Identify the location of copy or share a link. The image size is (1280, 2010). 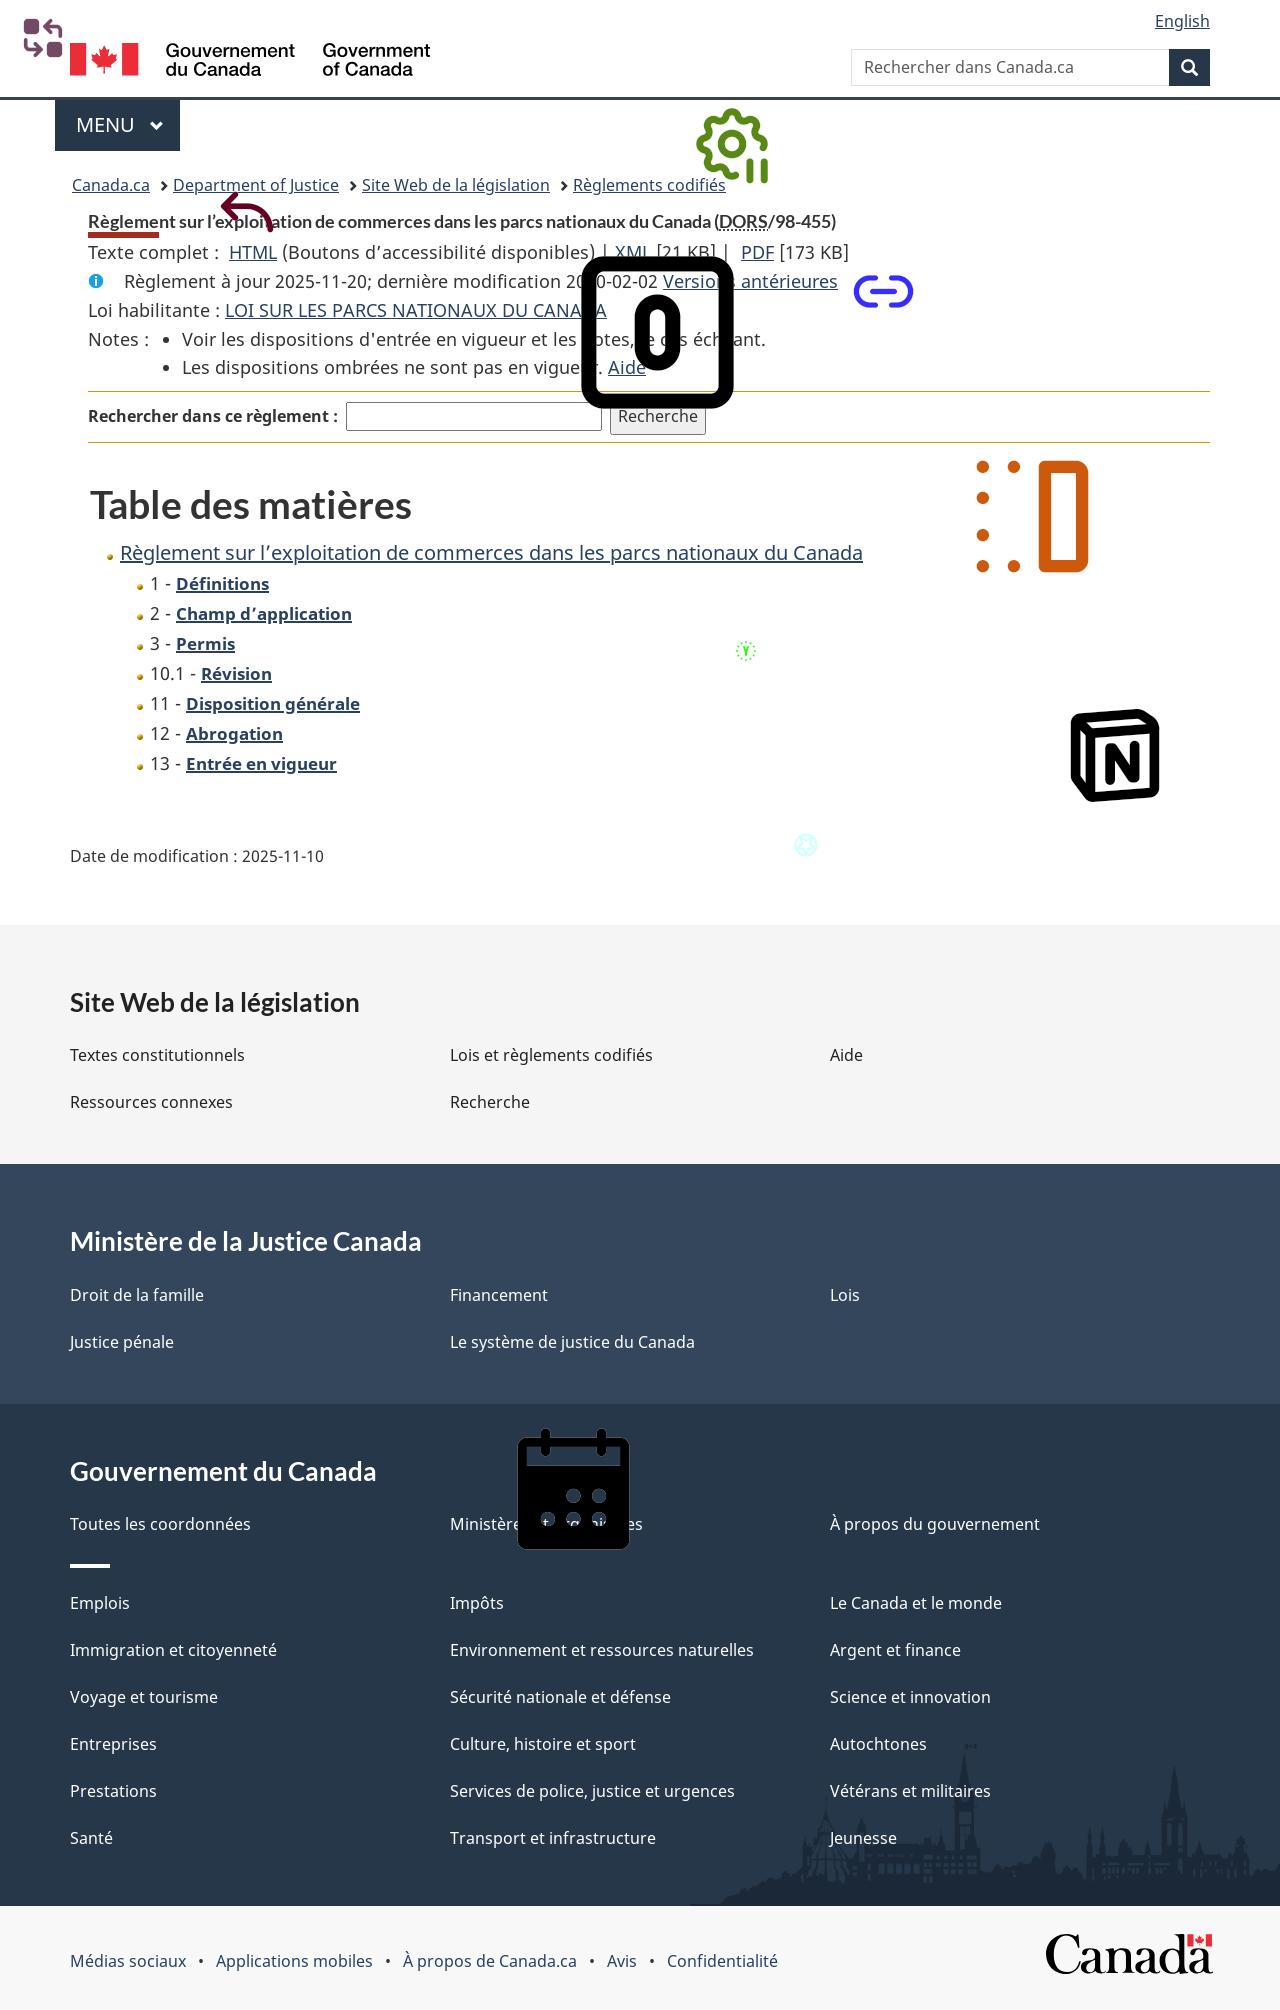
(883, 291).